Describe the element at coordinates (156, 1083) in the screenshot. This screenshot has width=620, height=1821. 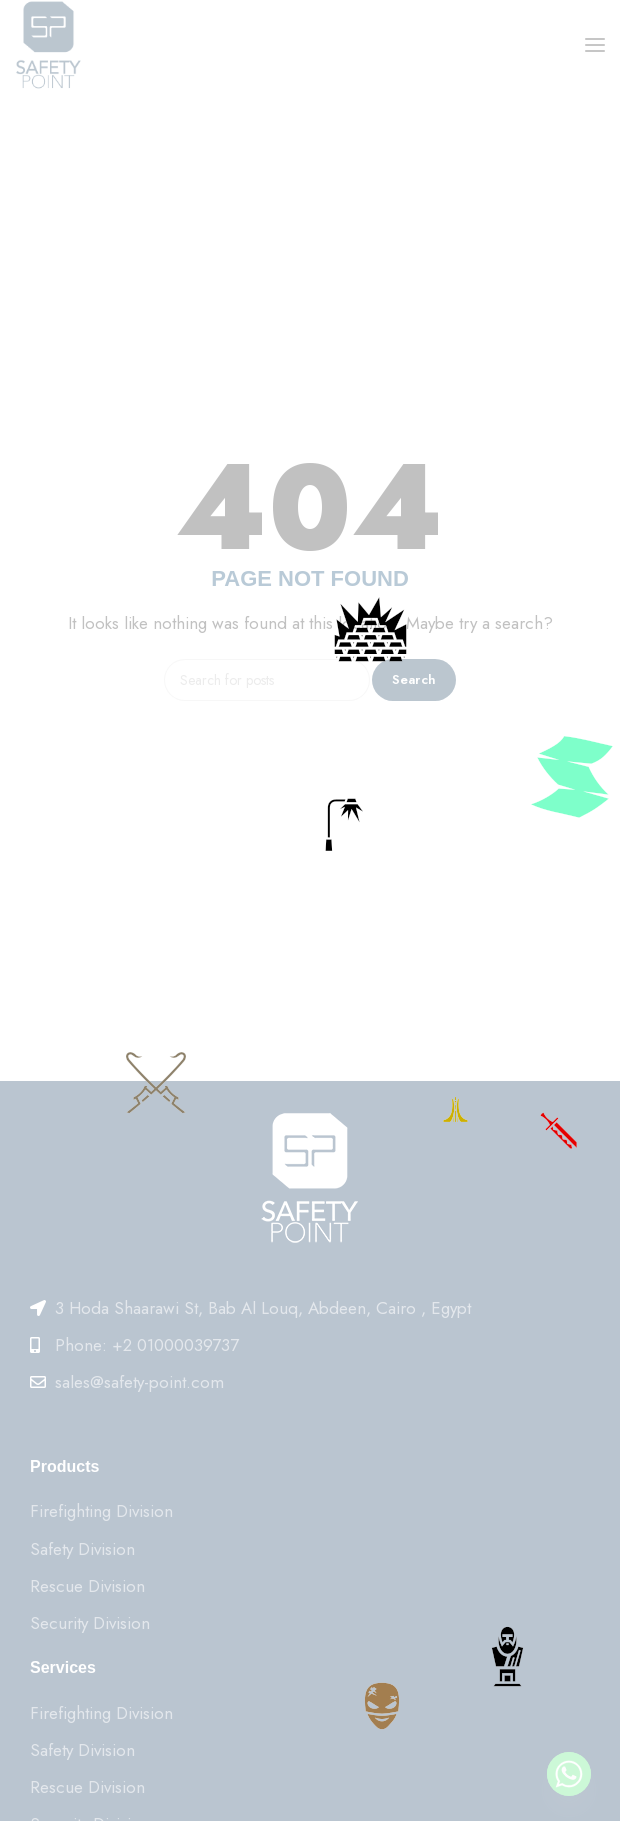
I see `select hook swords as your weapon` at that location.